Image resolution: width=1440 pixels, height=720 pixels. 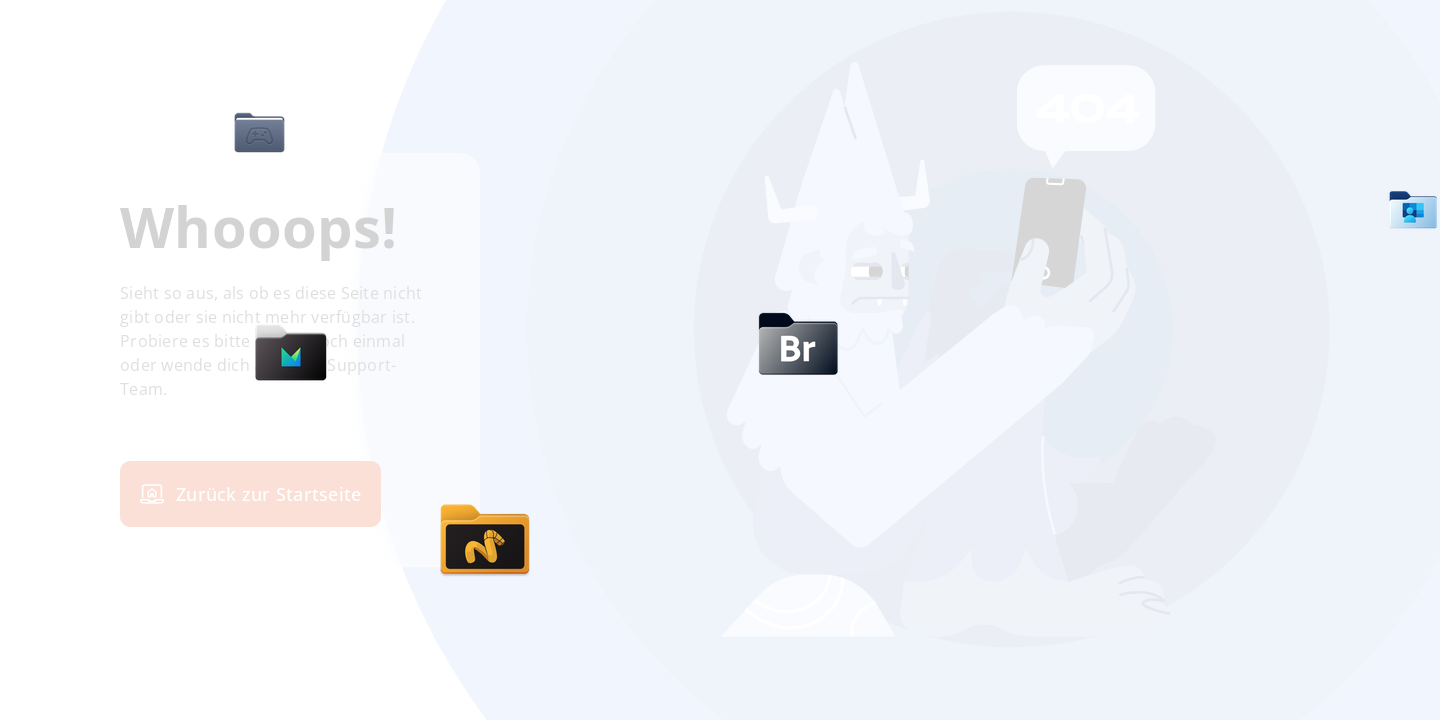 I want to click on open the Modo 3D modeling application folder, so click(x=484, y=541).